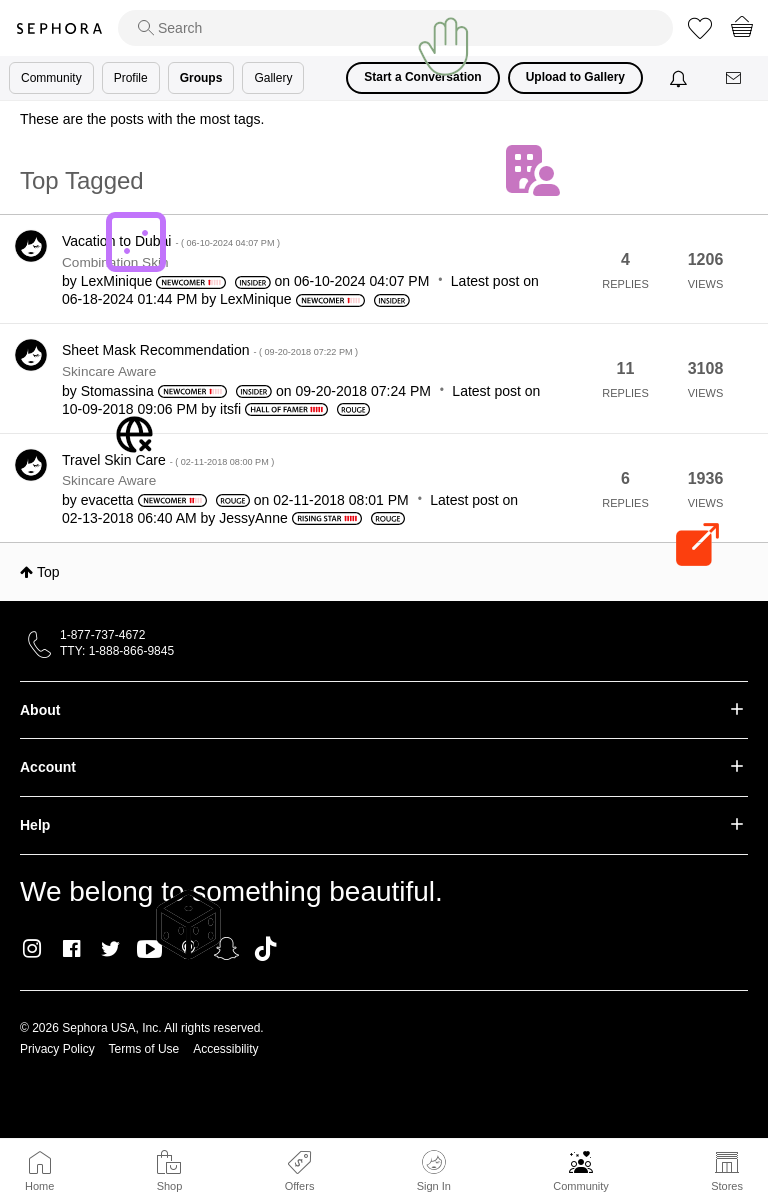 Image resolution: width=768 pixels, height=1203 pixels. I want to click on open link in a new window, so click(697, 544).